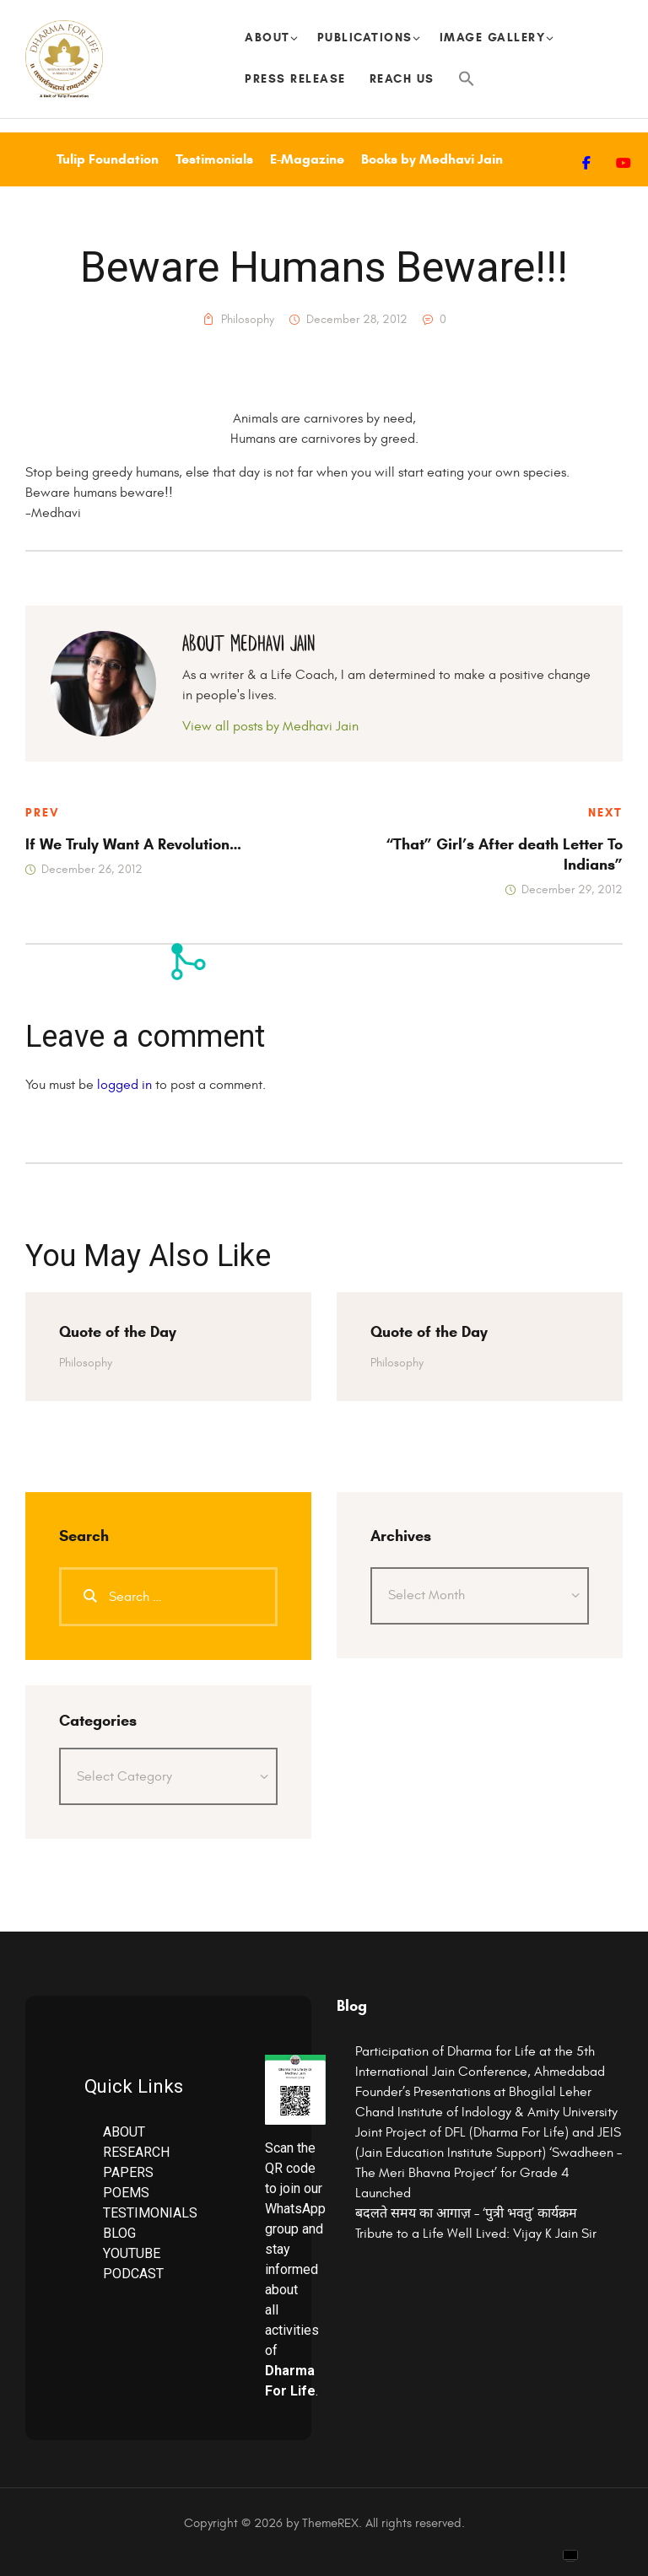  What do you see at coordinates (570, 2556) in the screenshot?
I see `access tv or streaming content` at bounding box center [570, 2556].